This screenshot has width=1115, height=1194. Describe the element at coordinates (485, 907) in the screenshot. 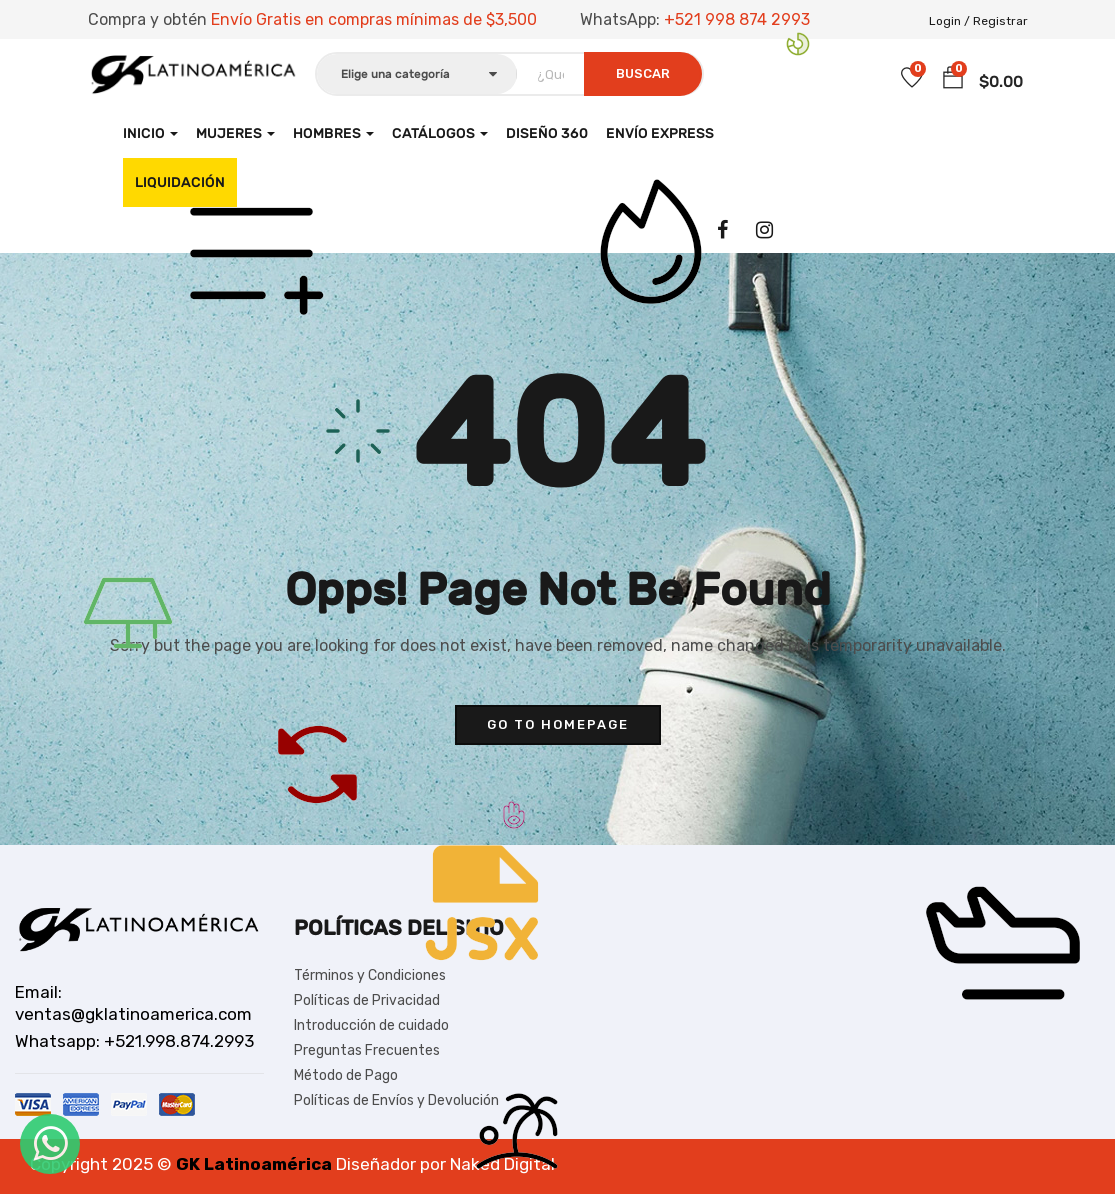

I see `a JSX file type indicator` at that location.